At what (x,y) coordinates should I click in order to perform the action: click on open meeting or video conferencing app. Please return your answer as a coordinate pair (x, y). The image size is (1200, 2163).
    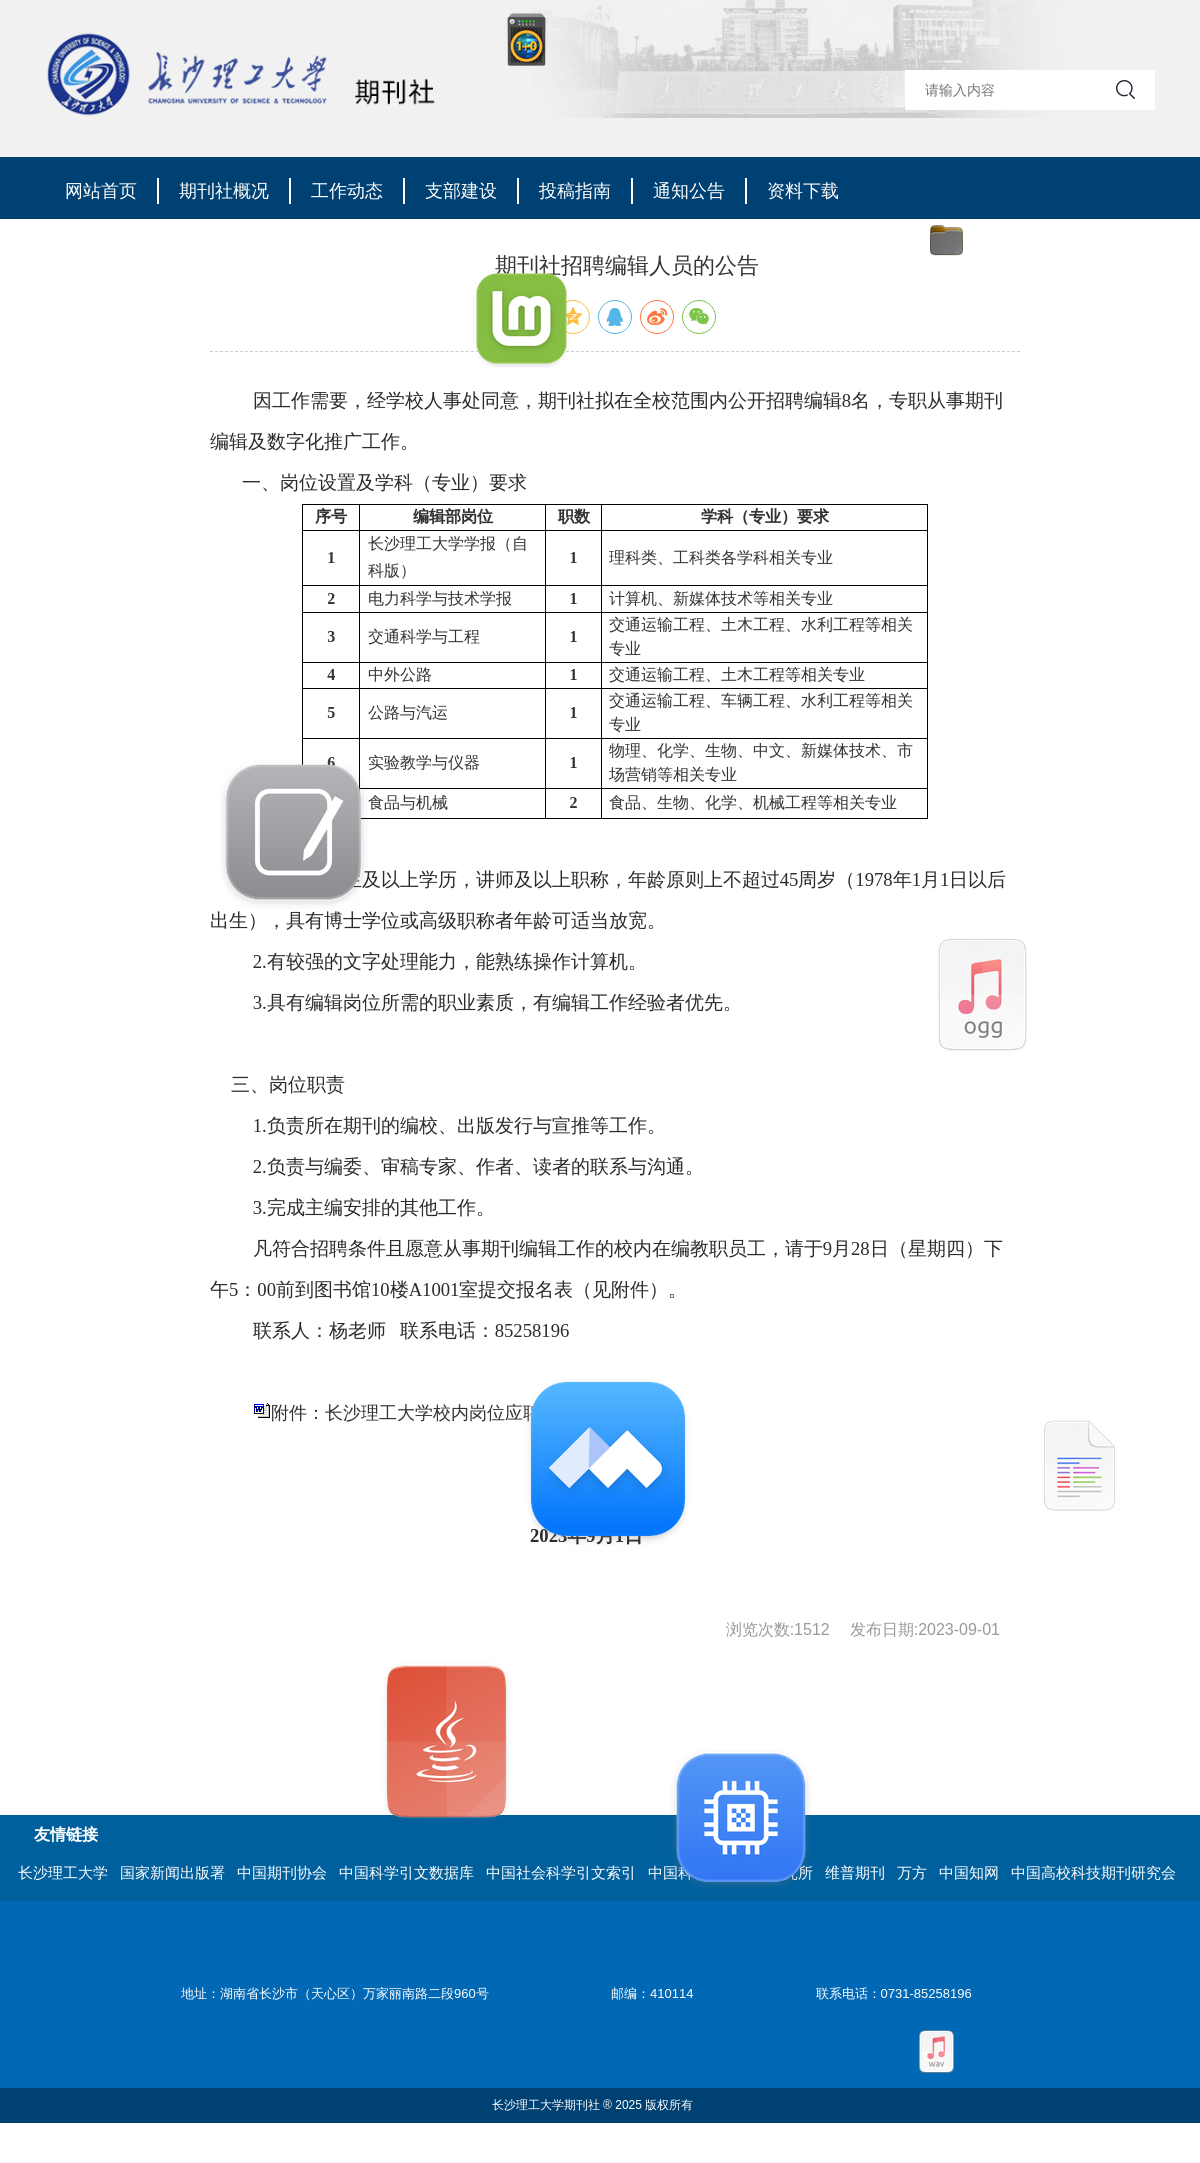
    Looking at the image, I should click on (608, 1459).